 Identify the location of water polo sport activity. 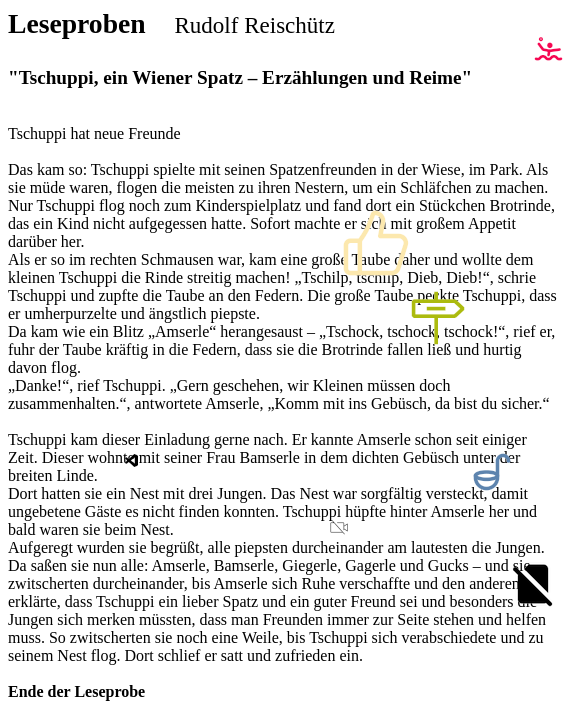
(548, 49).